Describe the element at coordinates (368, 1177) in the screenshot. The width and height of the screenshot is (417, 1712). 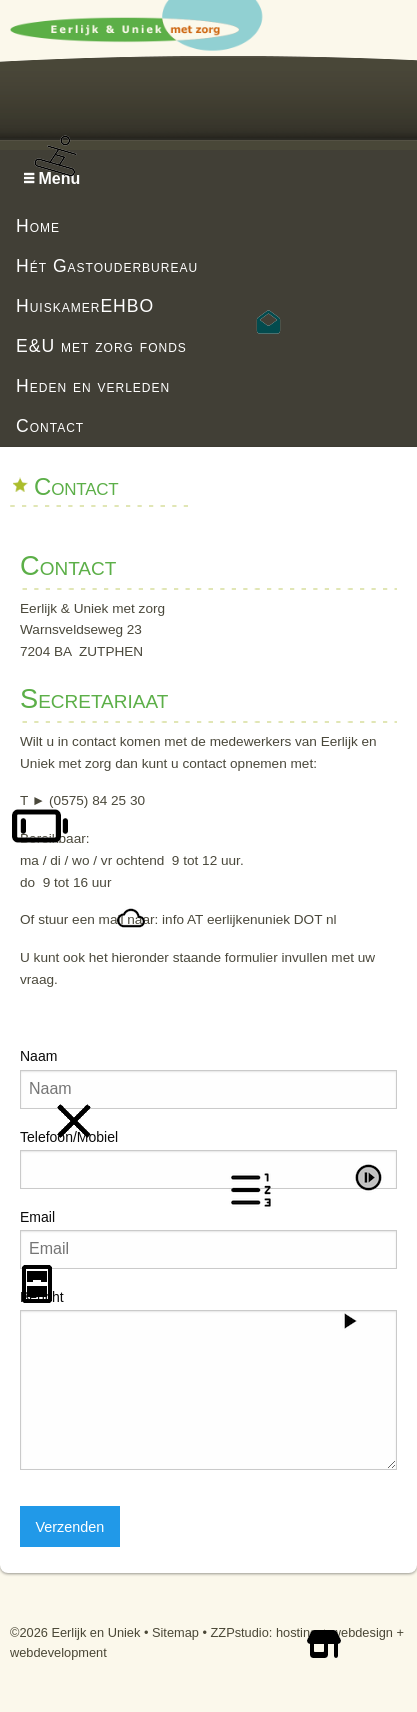
I see `play from the beginning` at that location.